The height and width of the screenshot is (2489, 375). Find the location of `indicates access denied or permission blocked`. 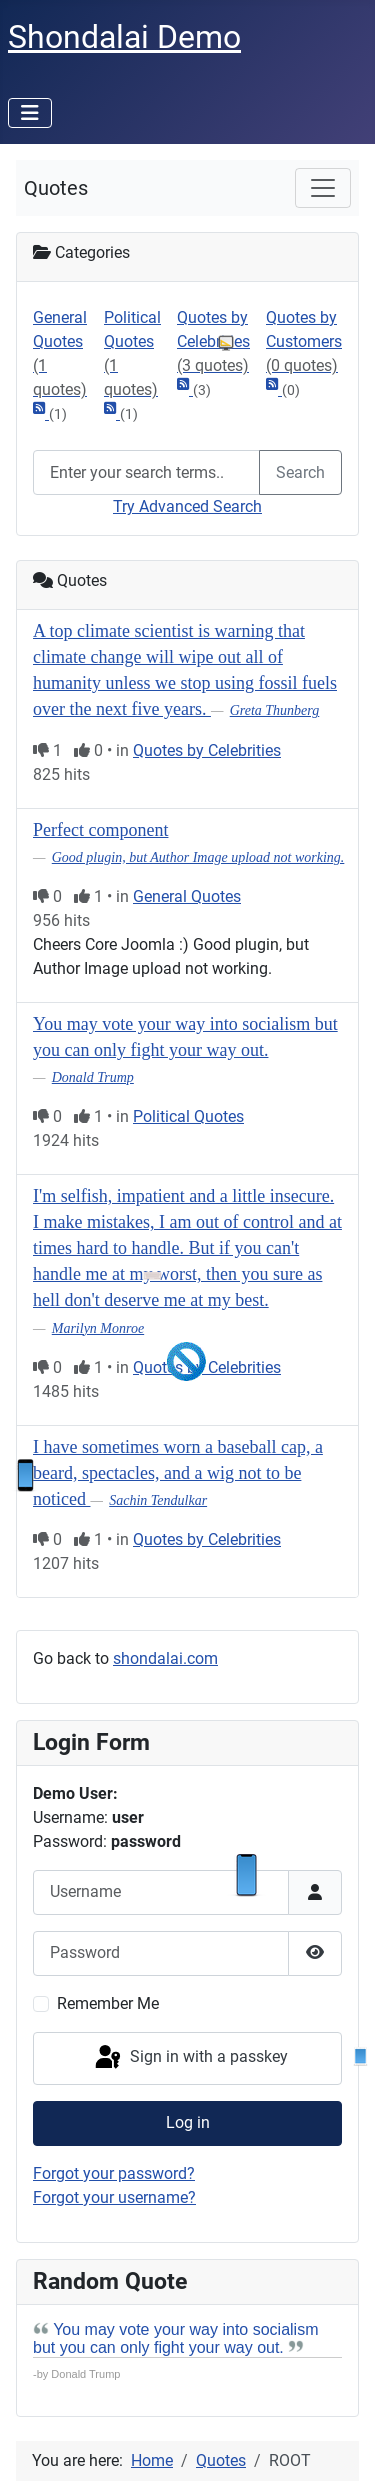

indicates access denied or permission blocked is located at coordinates (186, 1361).